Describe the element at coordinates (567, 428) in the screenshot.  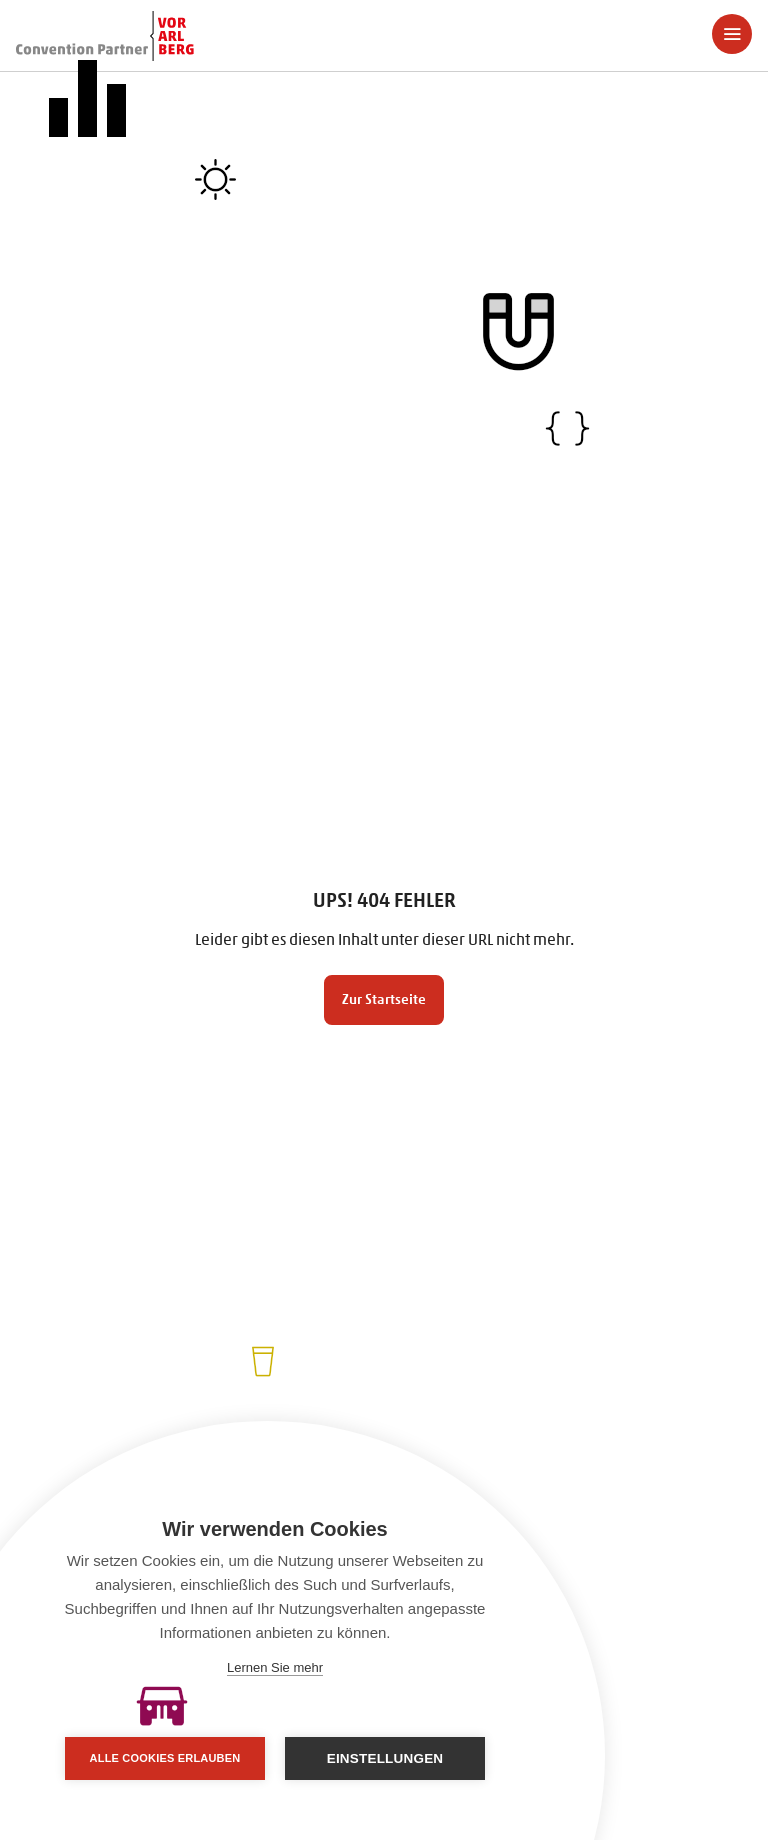
I see `view or edit code` at that location.